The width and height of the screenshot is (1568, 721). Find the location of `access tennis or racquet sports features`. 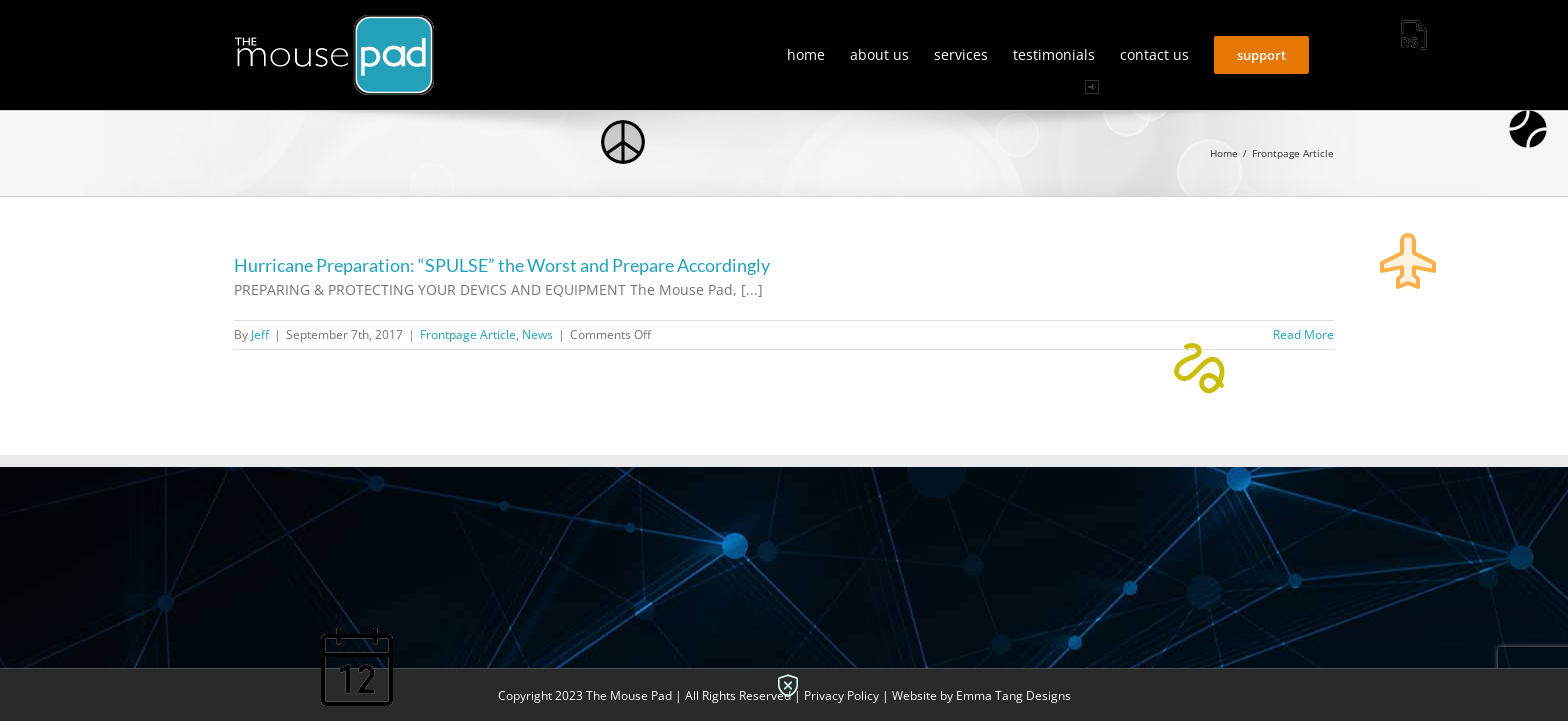

access tennis or racquet sports features is located at coordinates (1528, 129).